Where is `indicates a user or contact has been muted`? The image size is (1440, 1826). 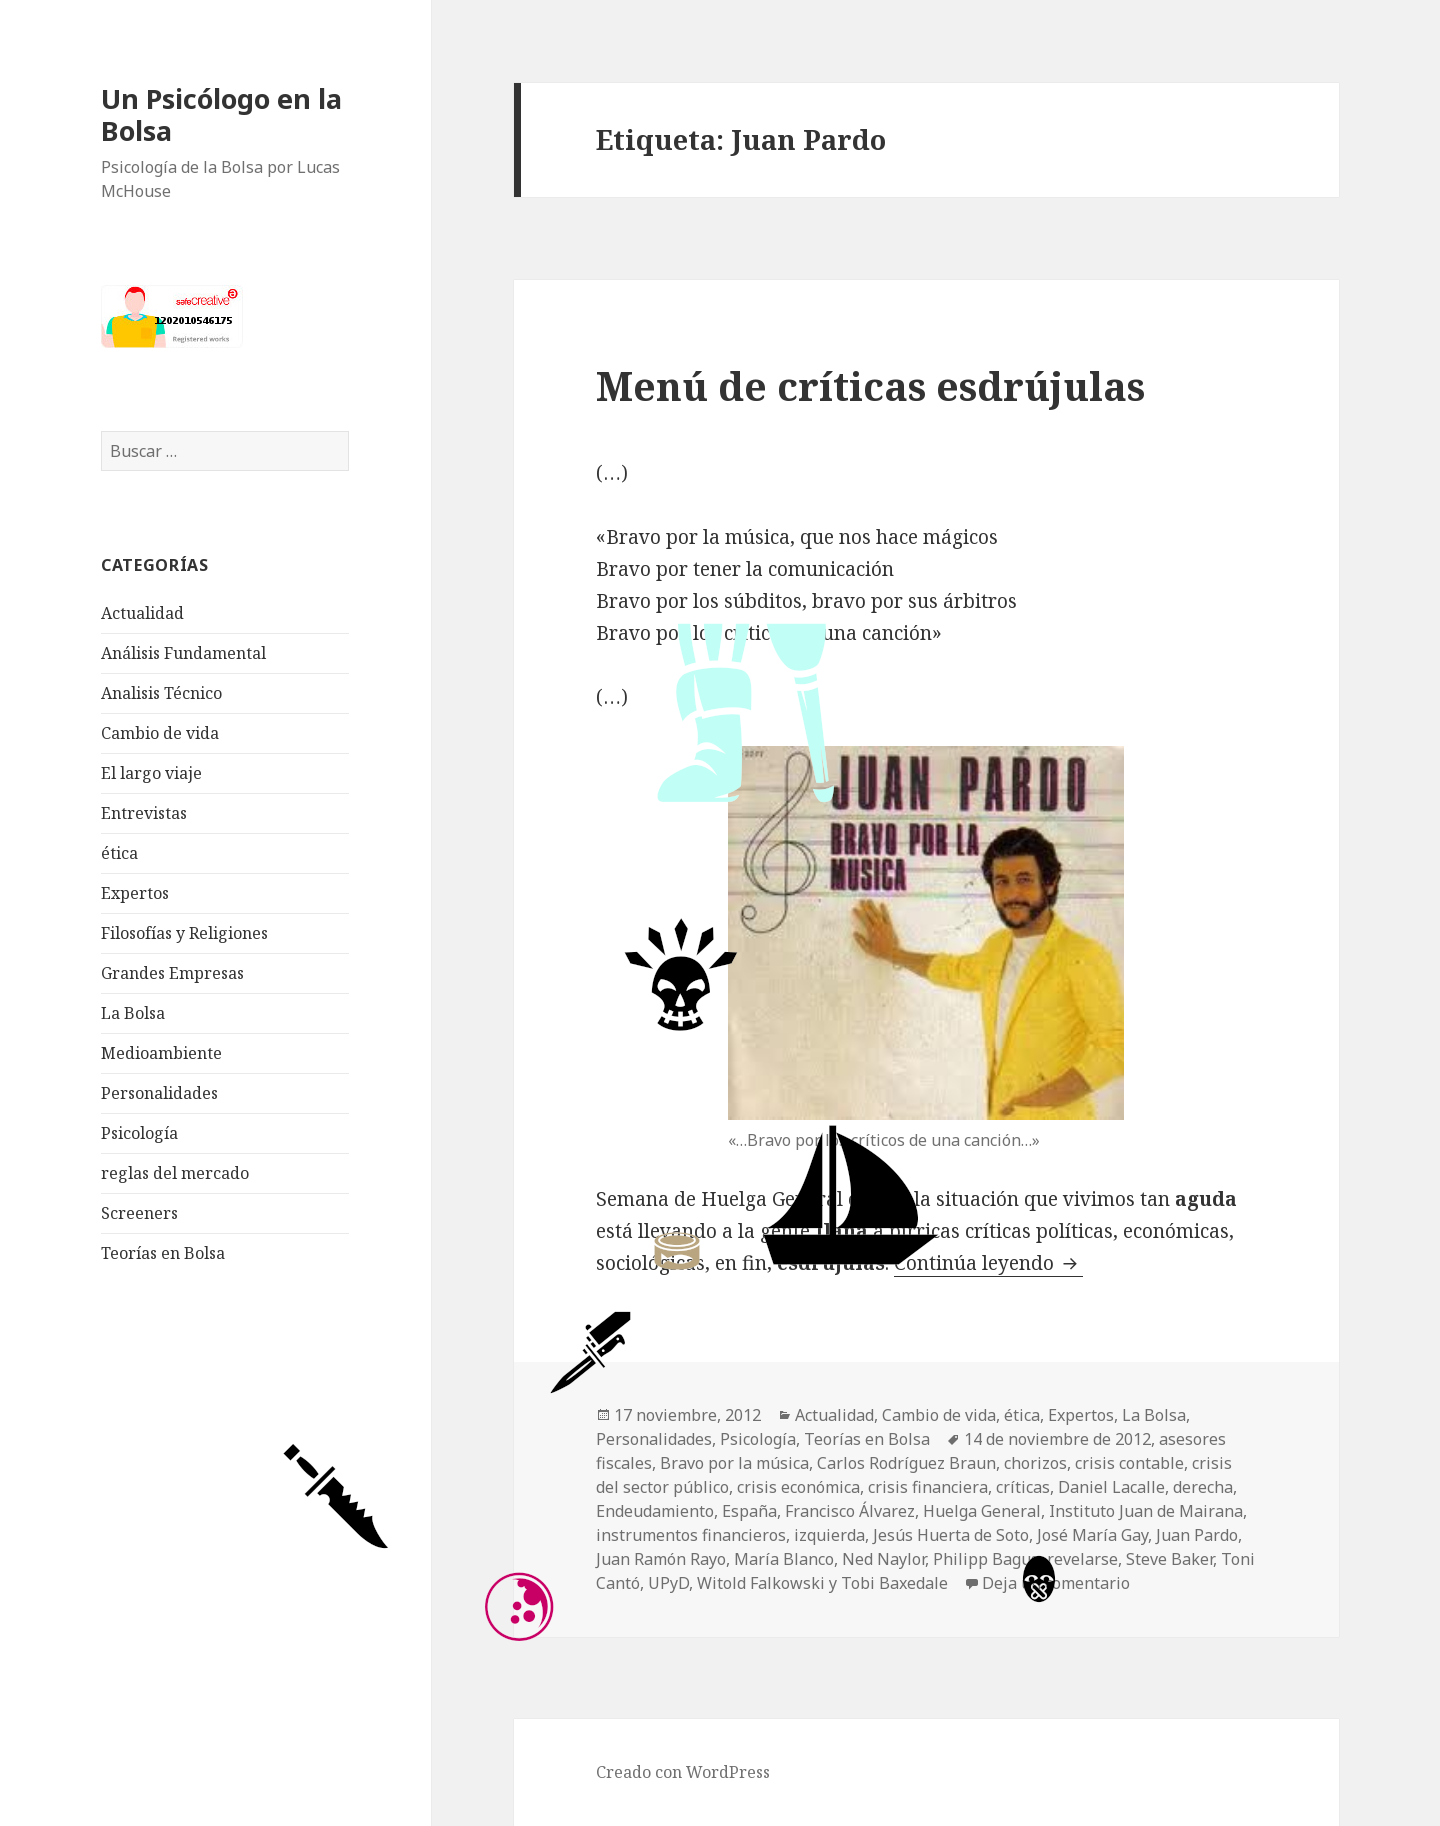
indicates a user or contact has been muted is located at coordinates (1039, 1579).